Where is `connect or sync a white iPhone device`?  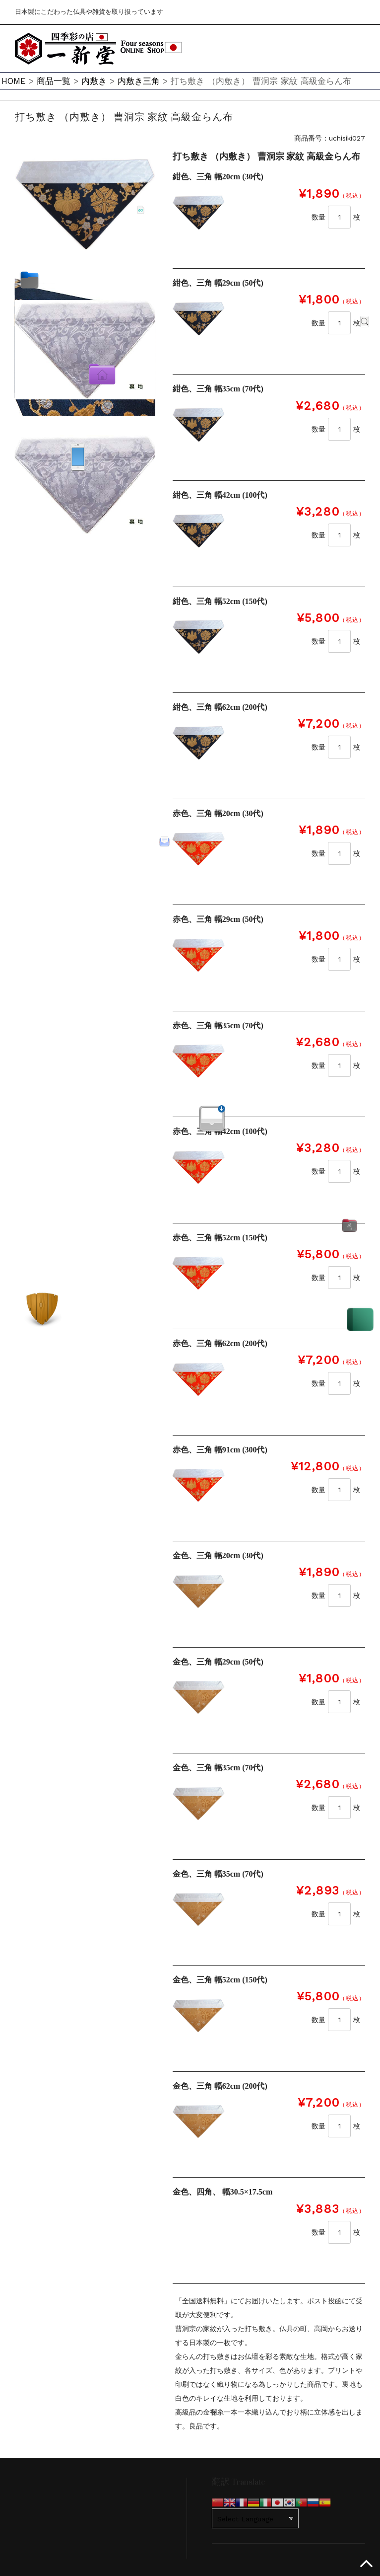 connect or sync a white iPhone device is located at coordinates (78, 456).